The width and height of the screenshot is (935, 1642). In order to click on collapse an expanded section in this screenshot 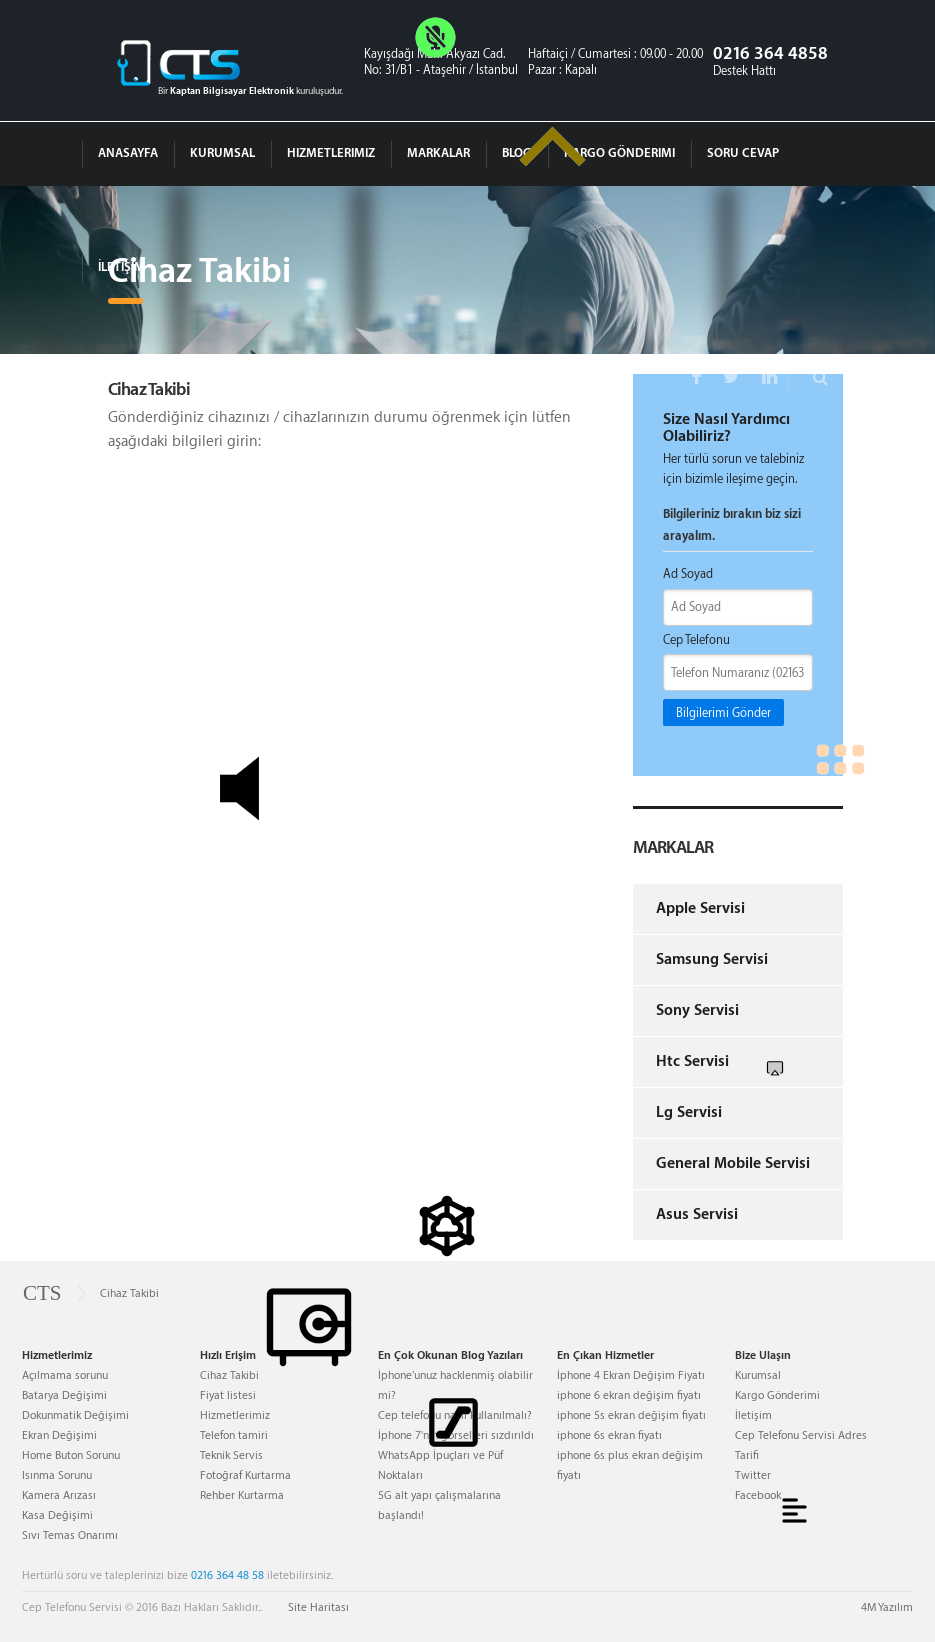, I will do `click(552, 146)`.